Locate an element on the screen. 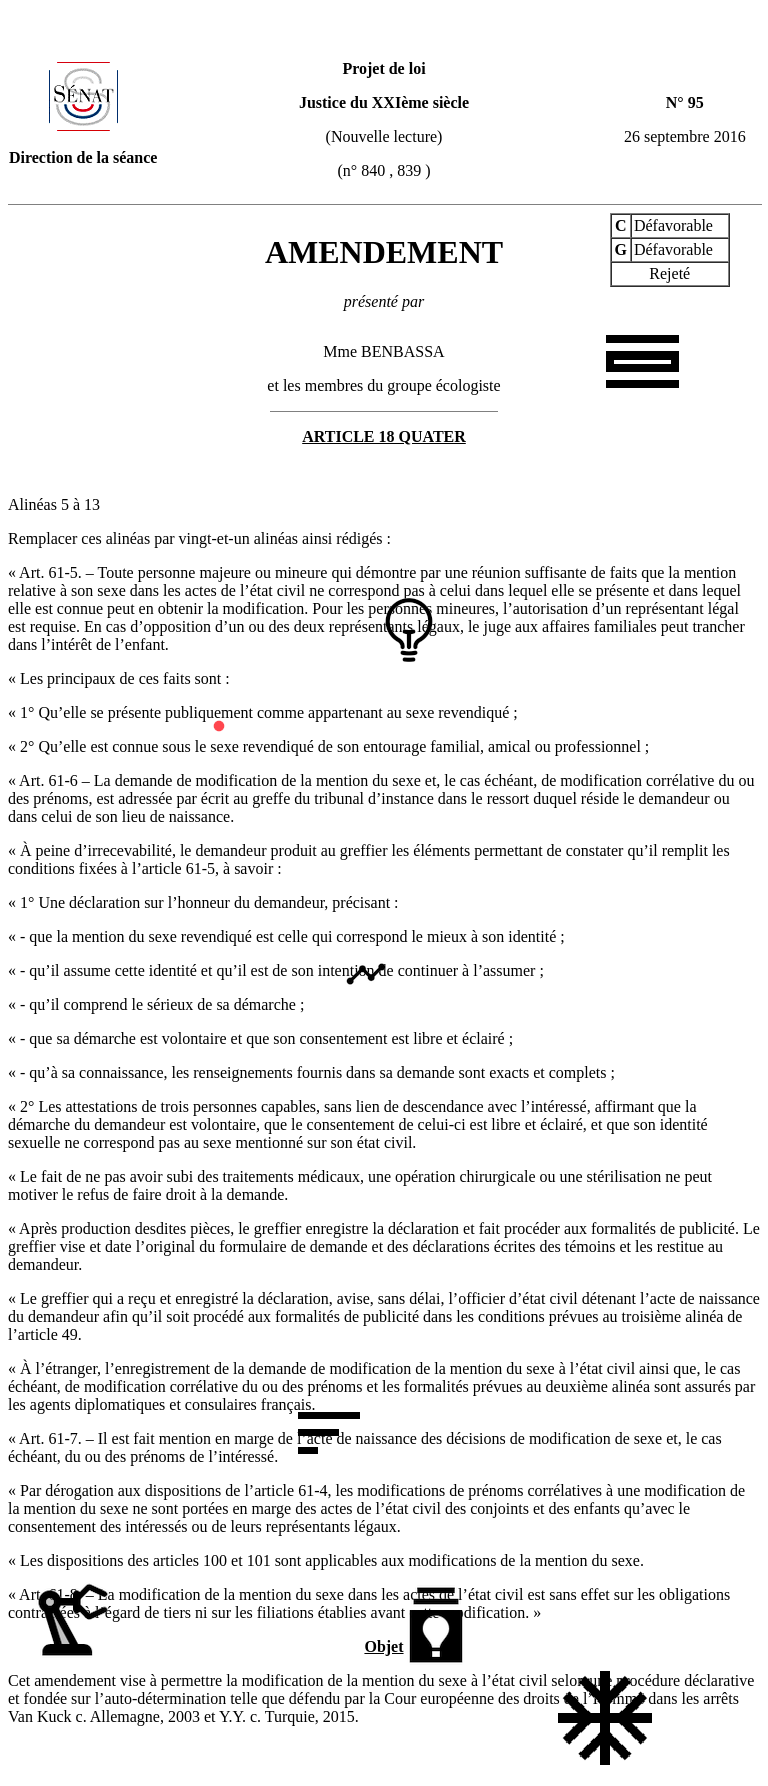  sort list items by criteria is located at coordinates (329, 1433).